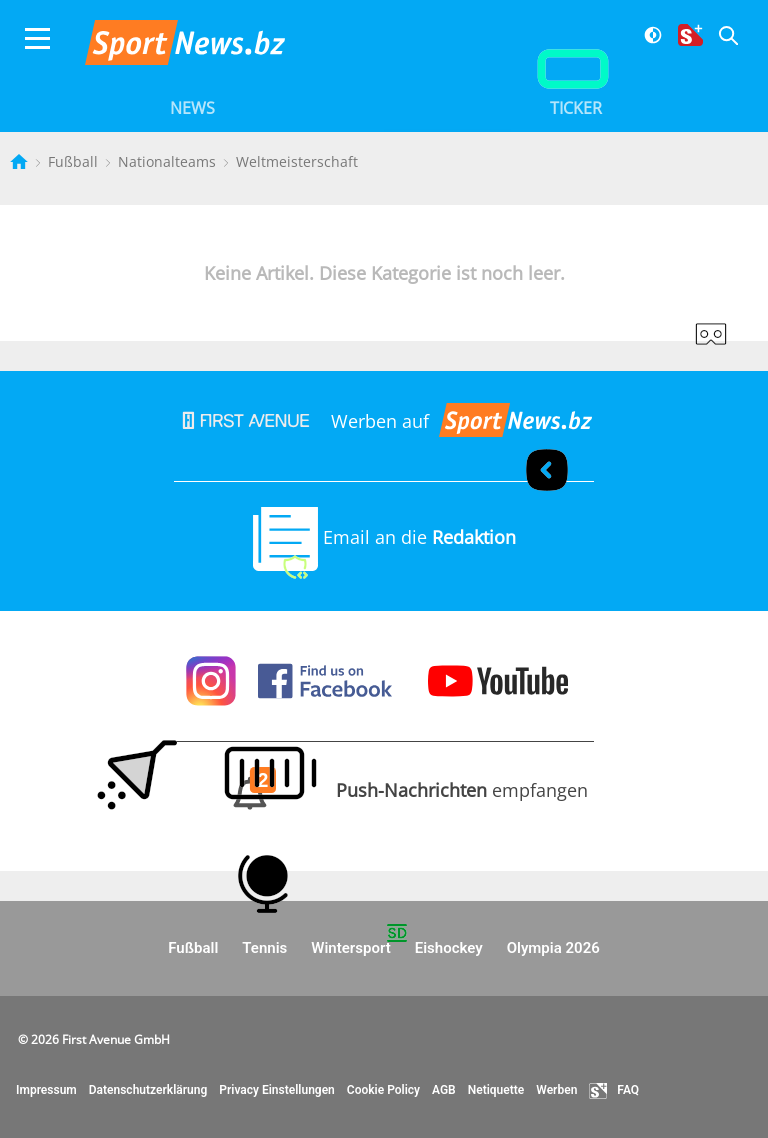  What do you see at coordinates (547, 470) in the screenshot?
I see `go back to the previous screen` at bounding box center [547, 470].